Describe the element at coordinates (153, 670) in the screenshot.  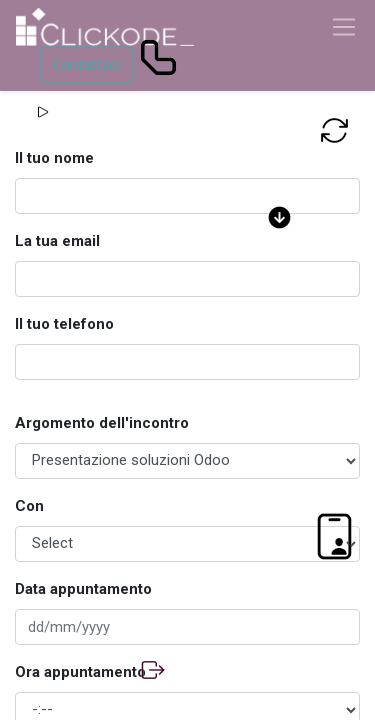
I see `log out of your account` at that location.